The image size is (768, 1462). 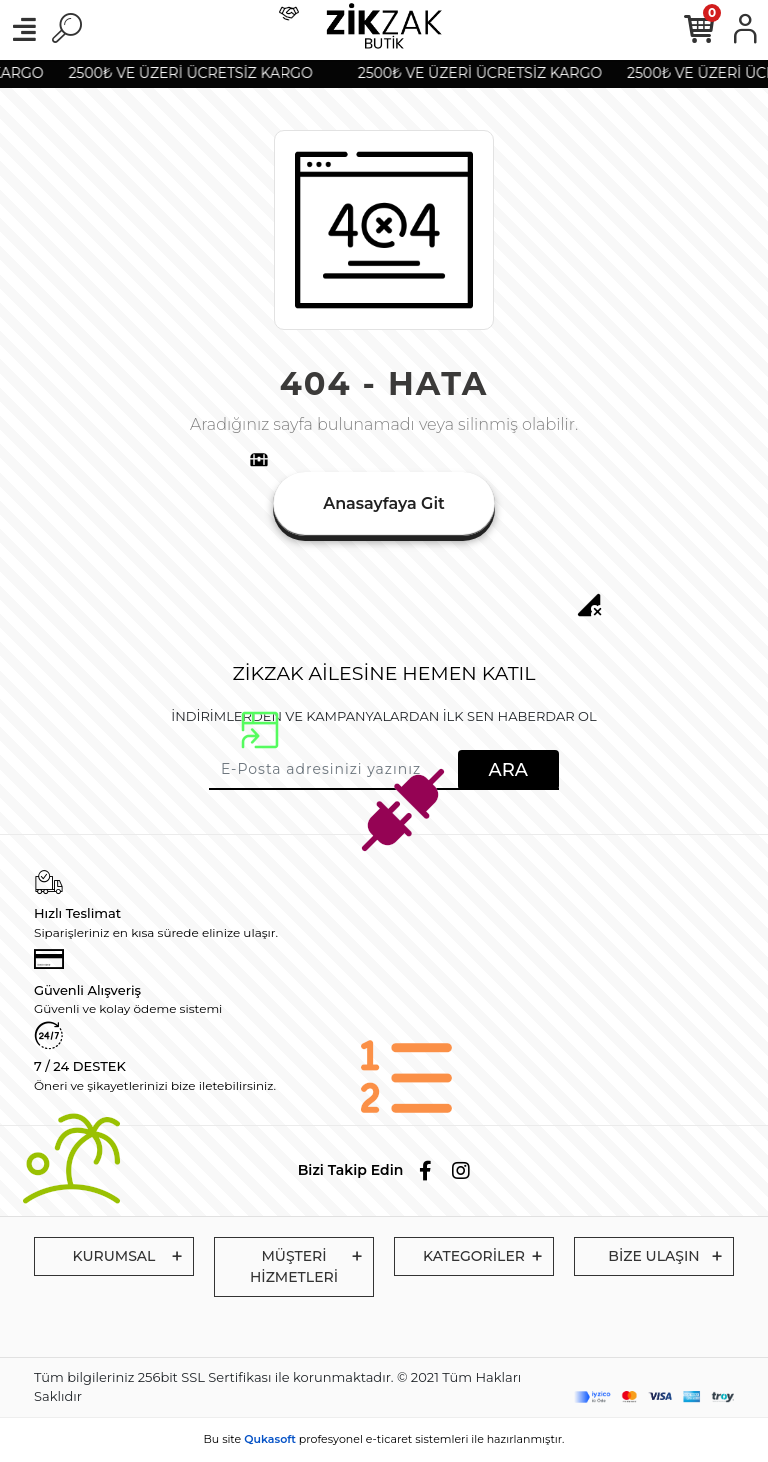 What do you see at coordinates (403, 810) in the screenshot?
I see `connect or establish a connection` at bounding box center [403, 810].